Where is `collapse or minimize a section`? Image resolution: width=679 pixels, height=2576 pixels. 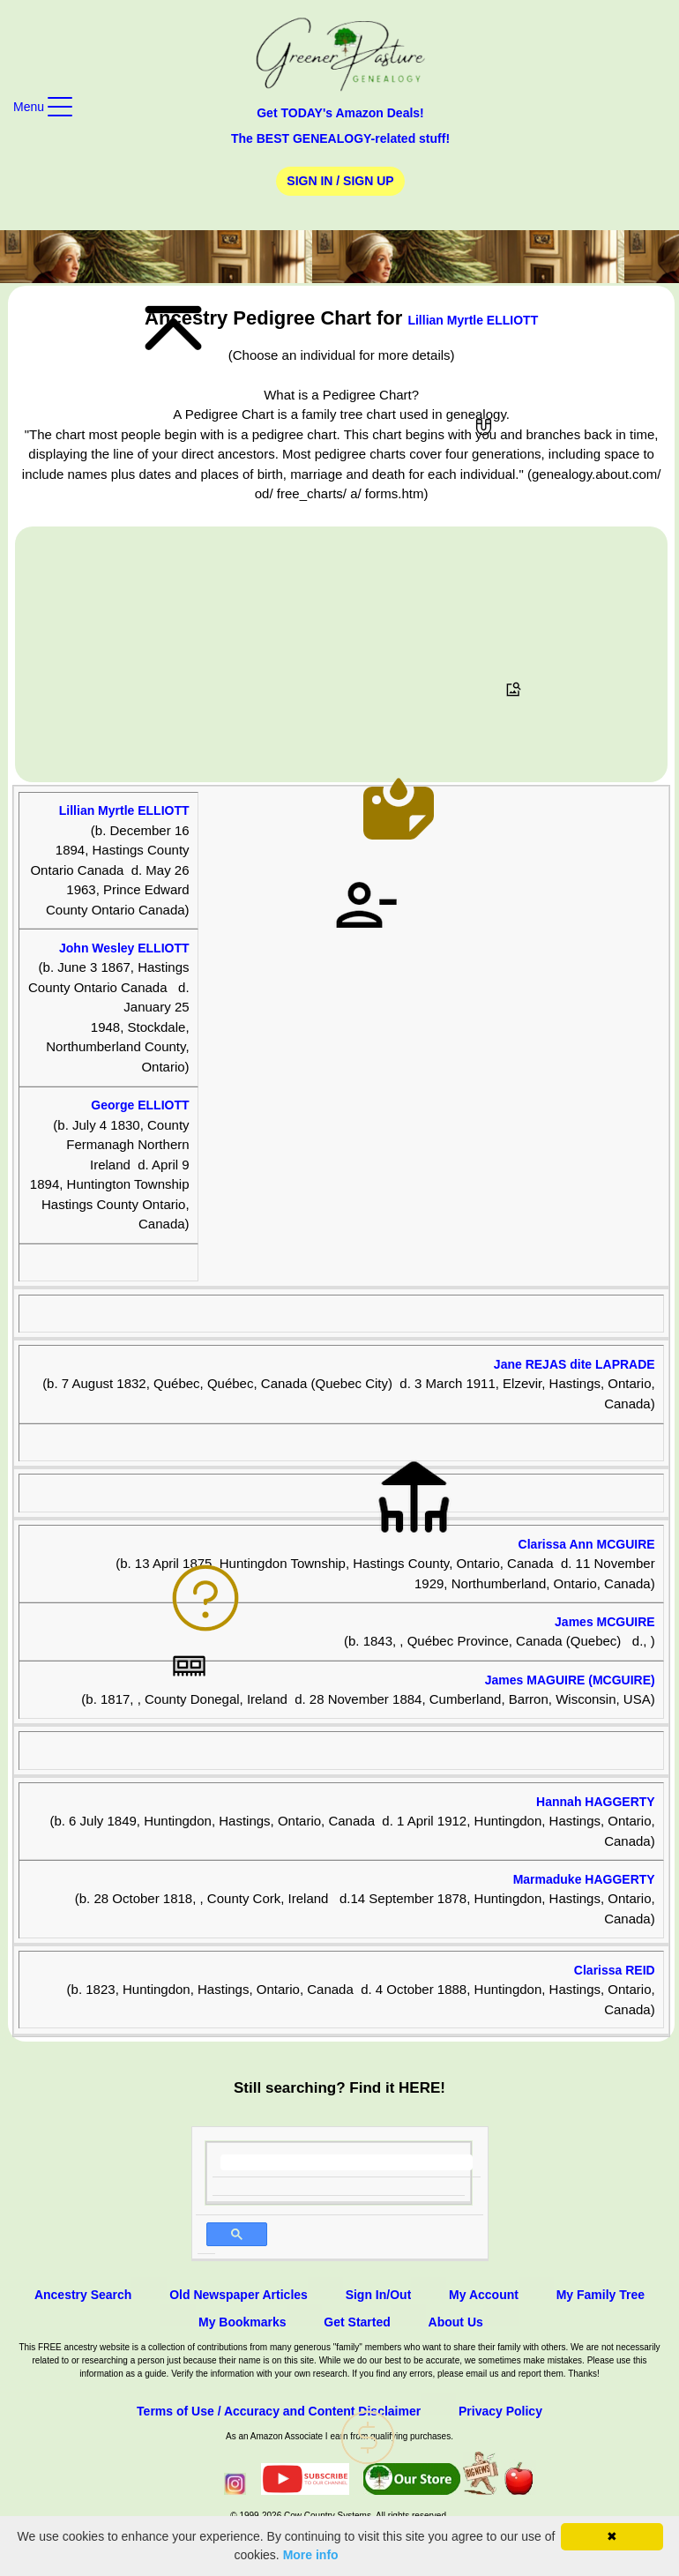
collapse or minimize a section is located at coordinates (173, 326).